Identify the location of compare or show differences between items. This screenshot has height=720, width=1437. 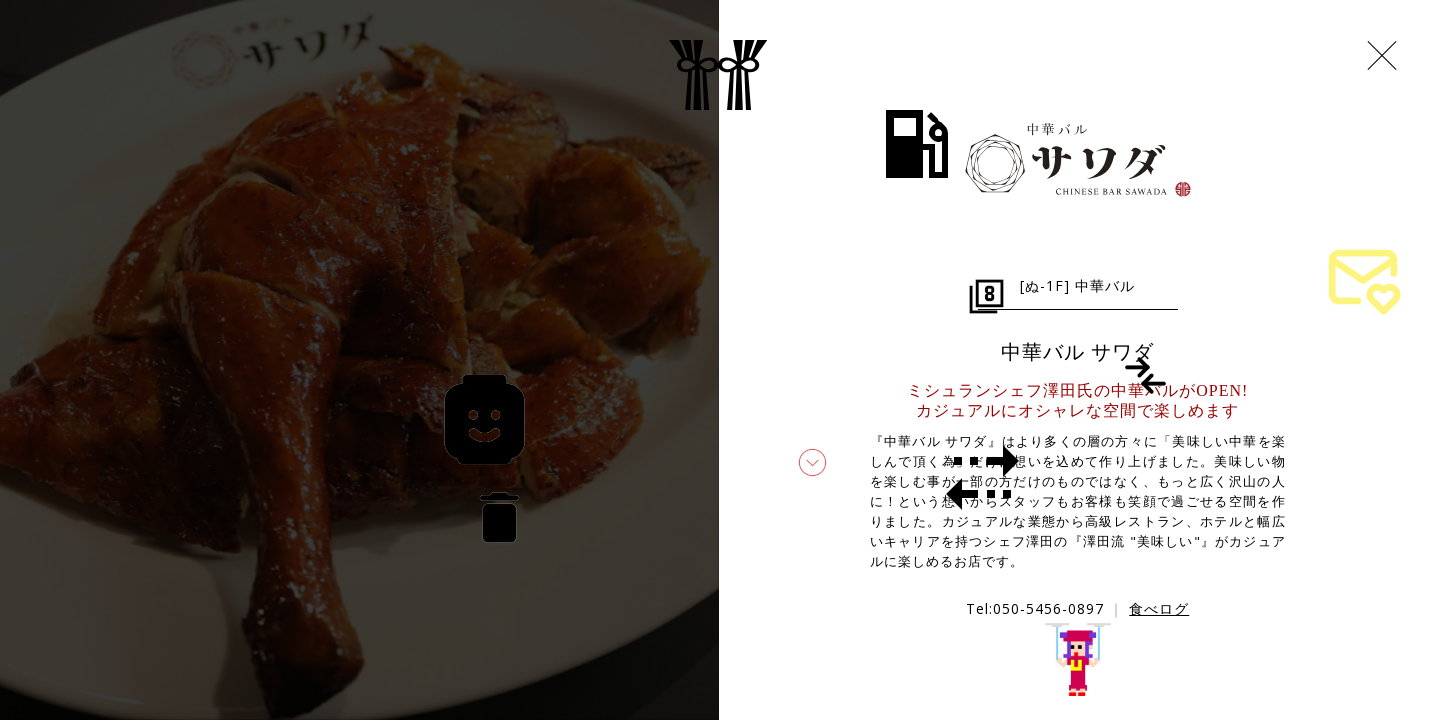
(1145, 375).